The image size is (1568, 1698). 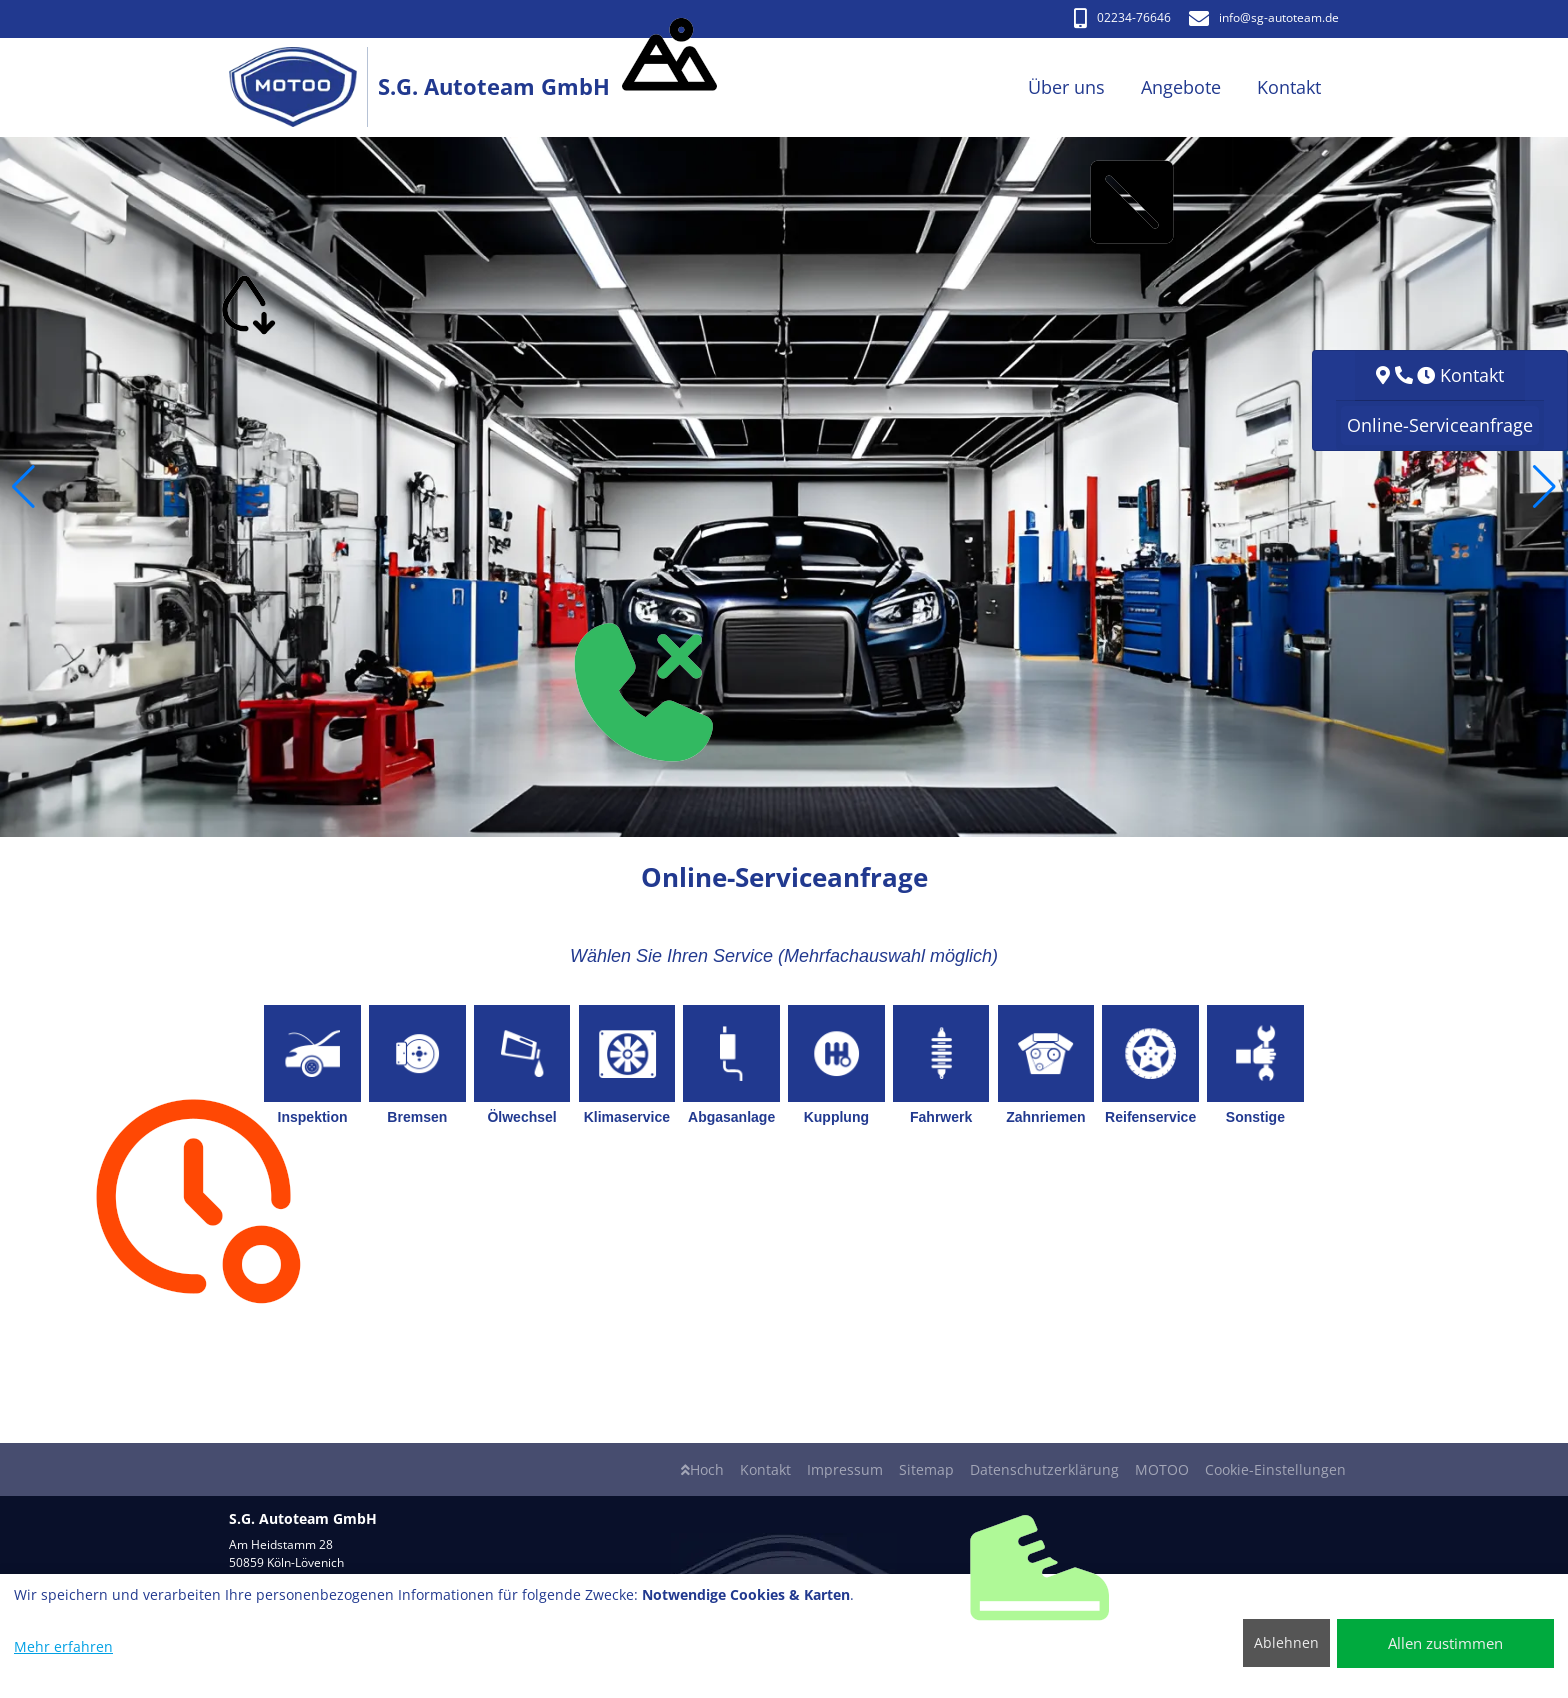 What do you see at coordinates (646, 689) in the screenshot?
I see `end or decline a phone call` at bounding box center [646, 689].